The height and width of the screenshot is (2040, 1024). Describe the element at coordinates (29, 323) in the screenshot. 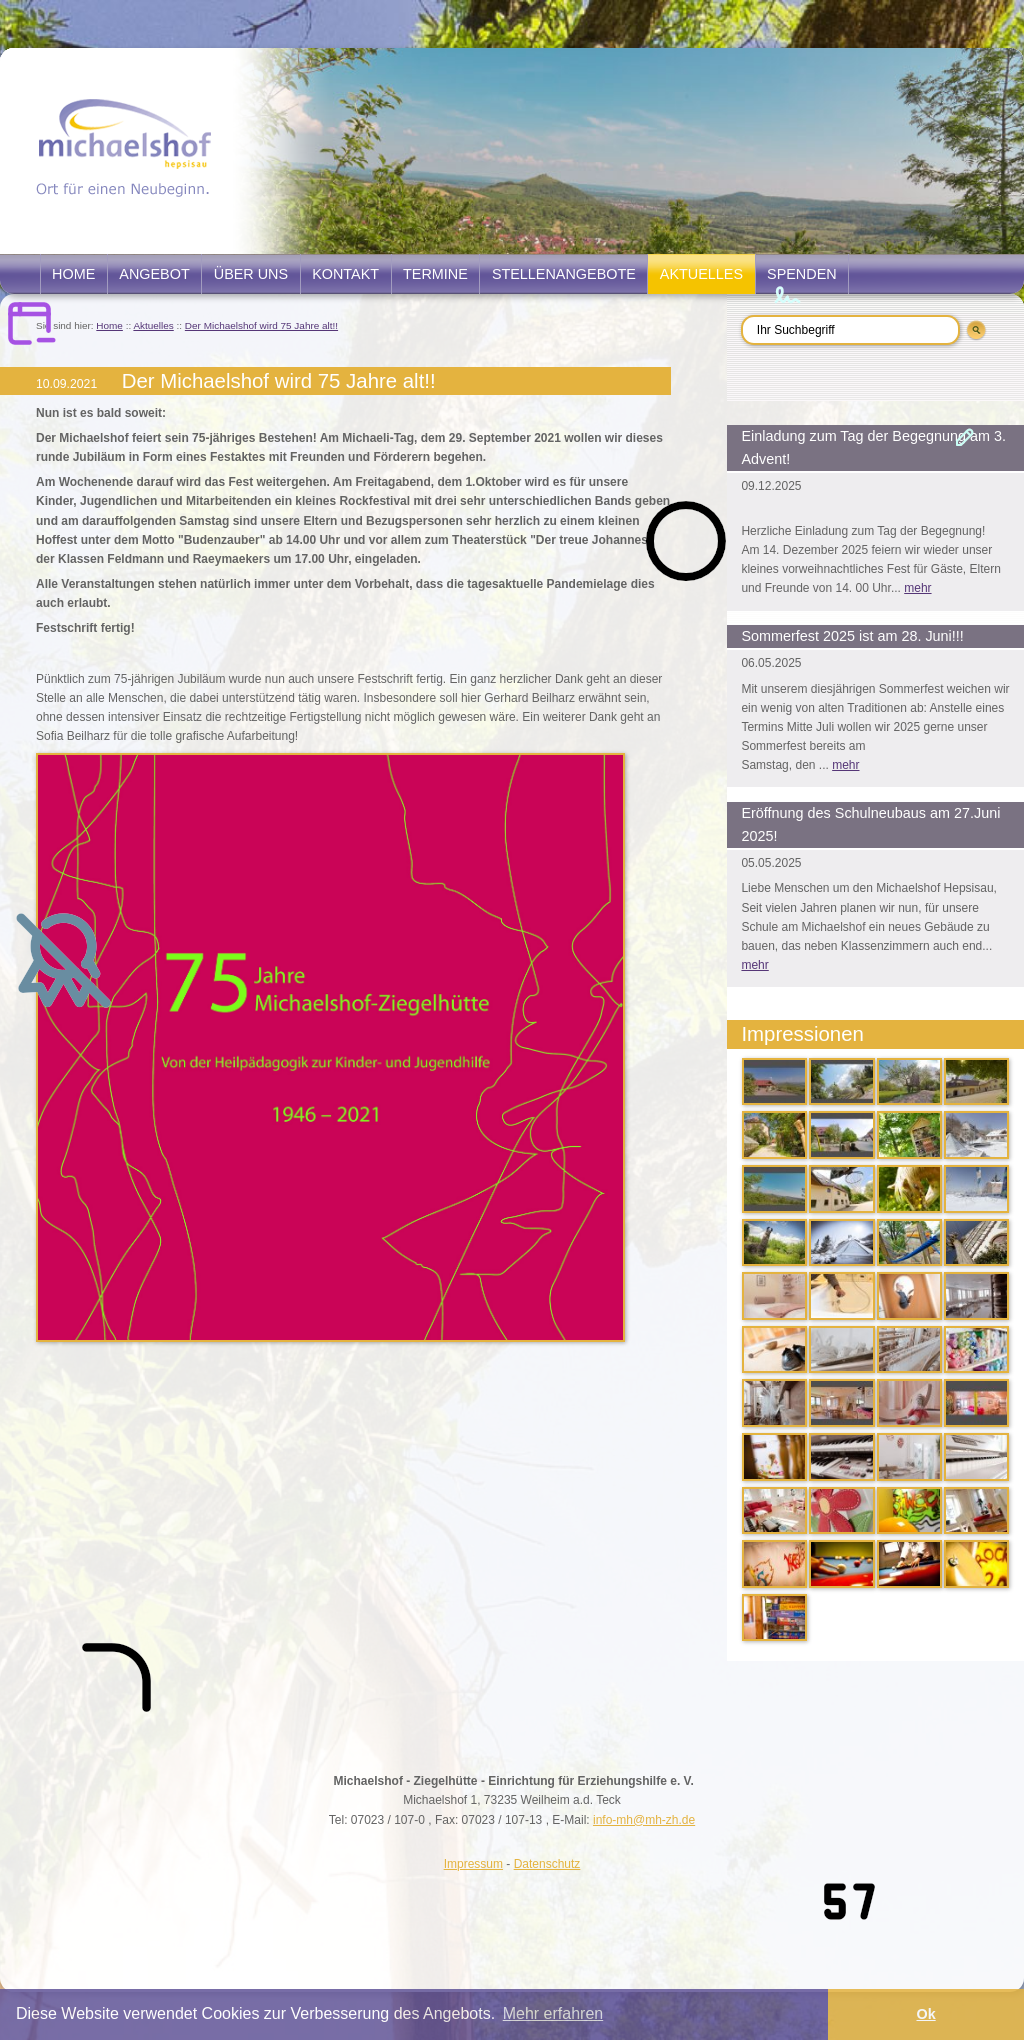

I see `remove a browser tab or window` at that location.